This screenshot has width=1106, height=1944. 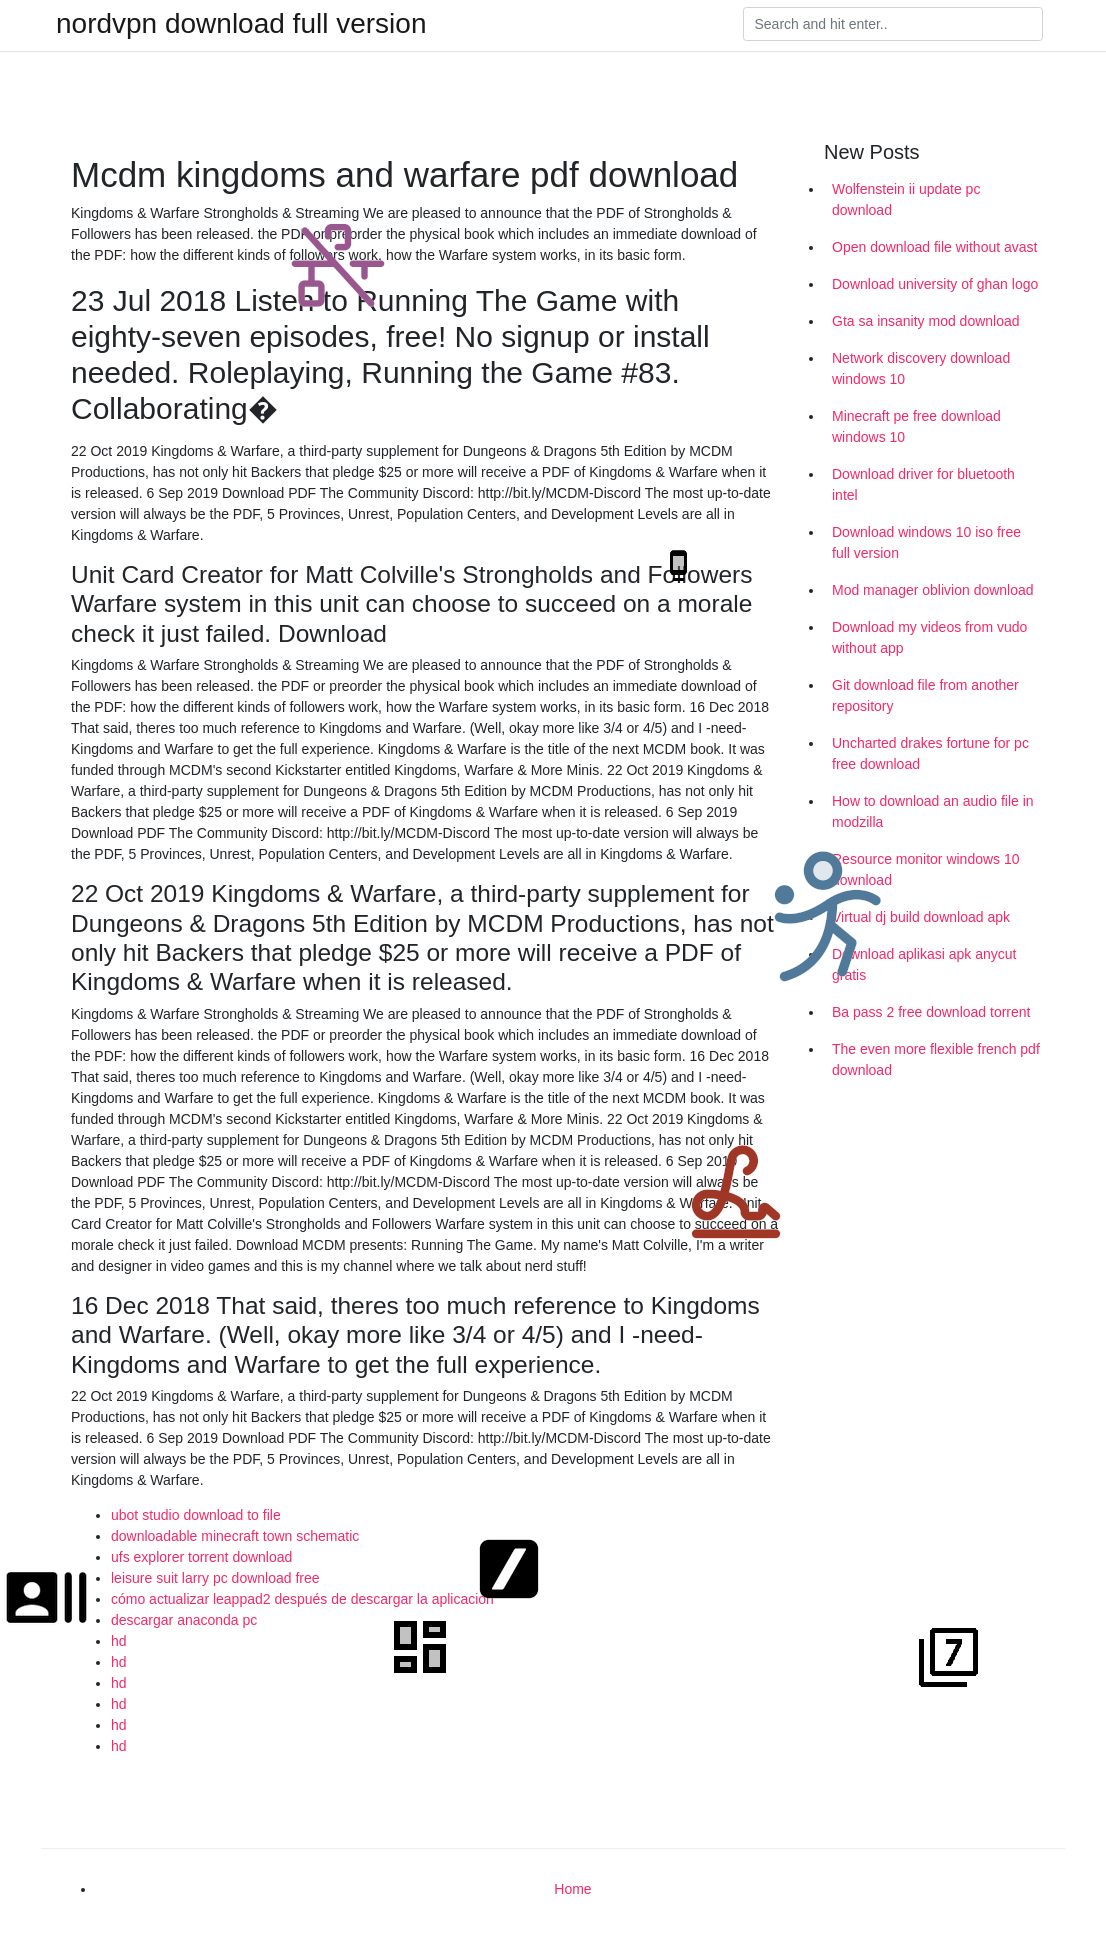 What do you see at coordinates (338, 267) in the screenshot?
I see `network connection unavailable` at bounding box center [338, 267].